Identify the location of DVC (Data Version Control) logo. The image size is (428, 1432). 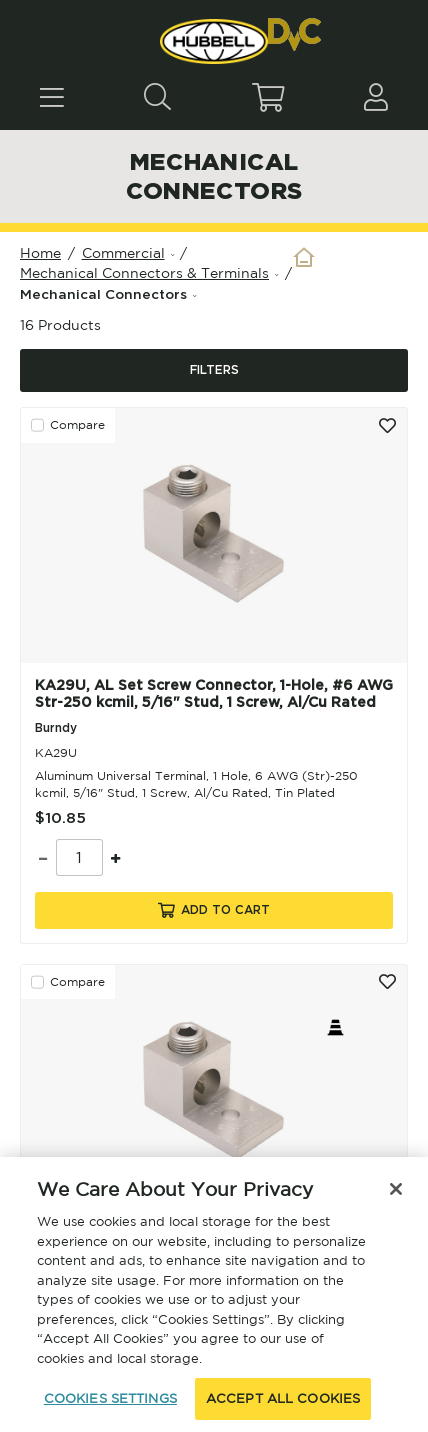
(294, 34).